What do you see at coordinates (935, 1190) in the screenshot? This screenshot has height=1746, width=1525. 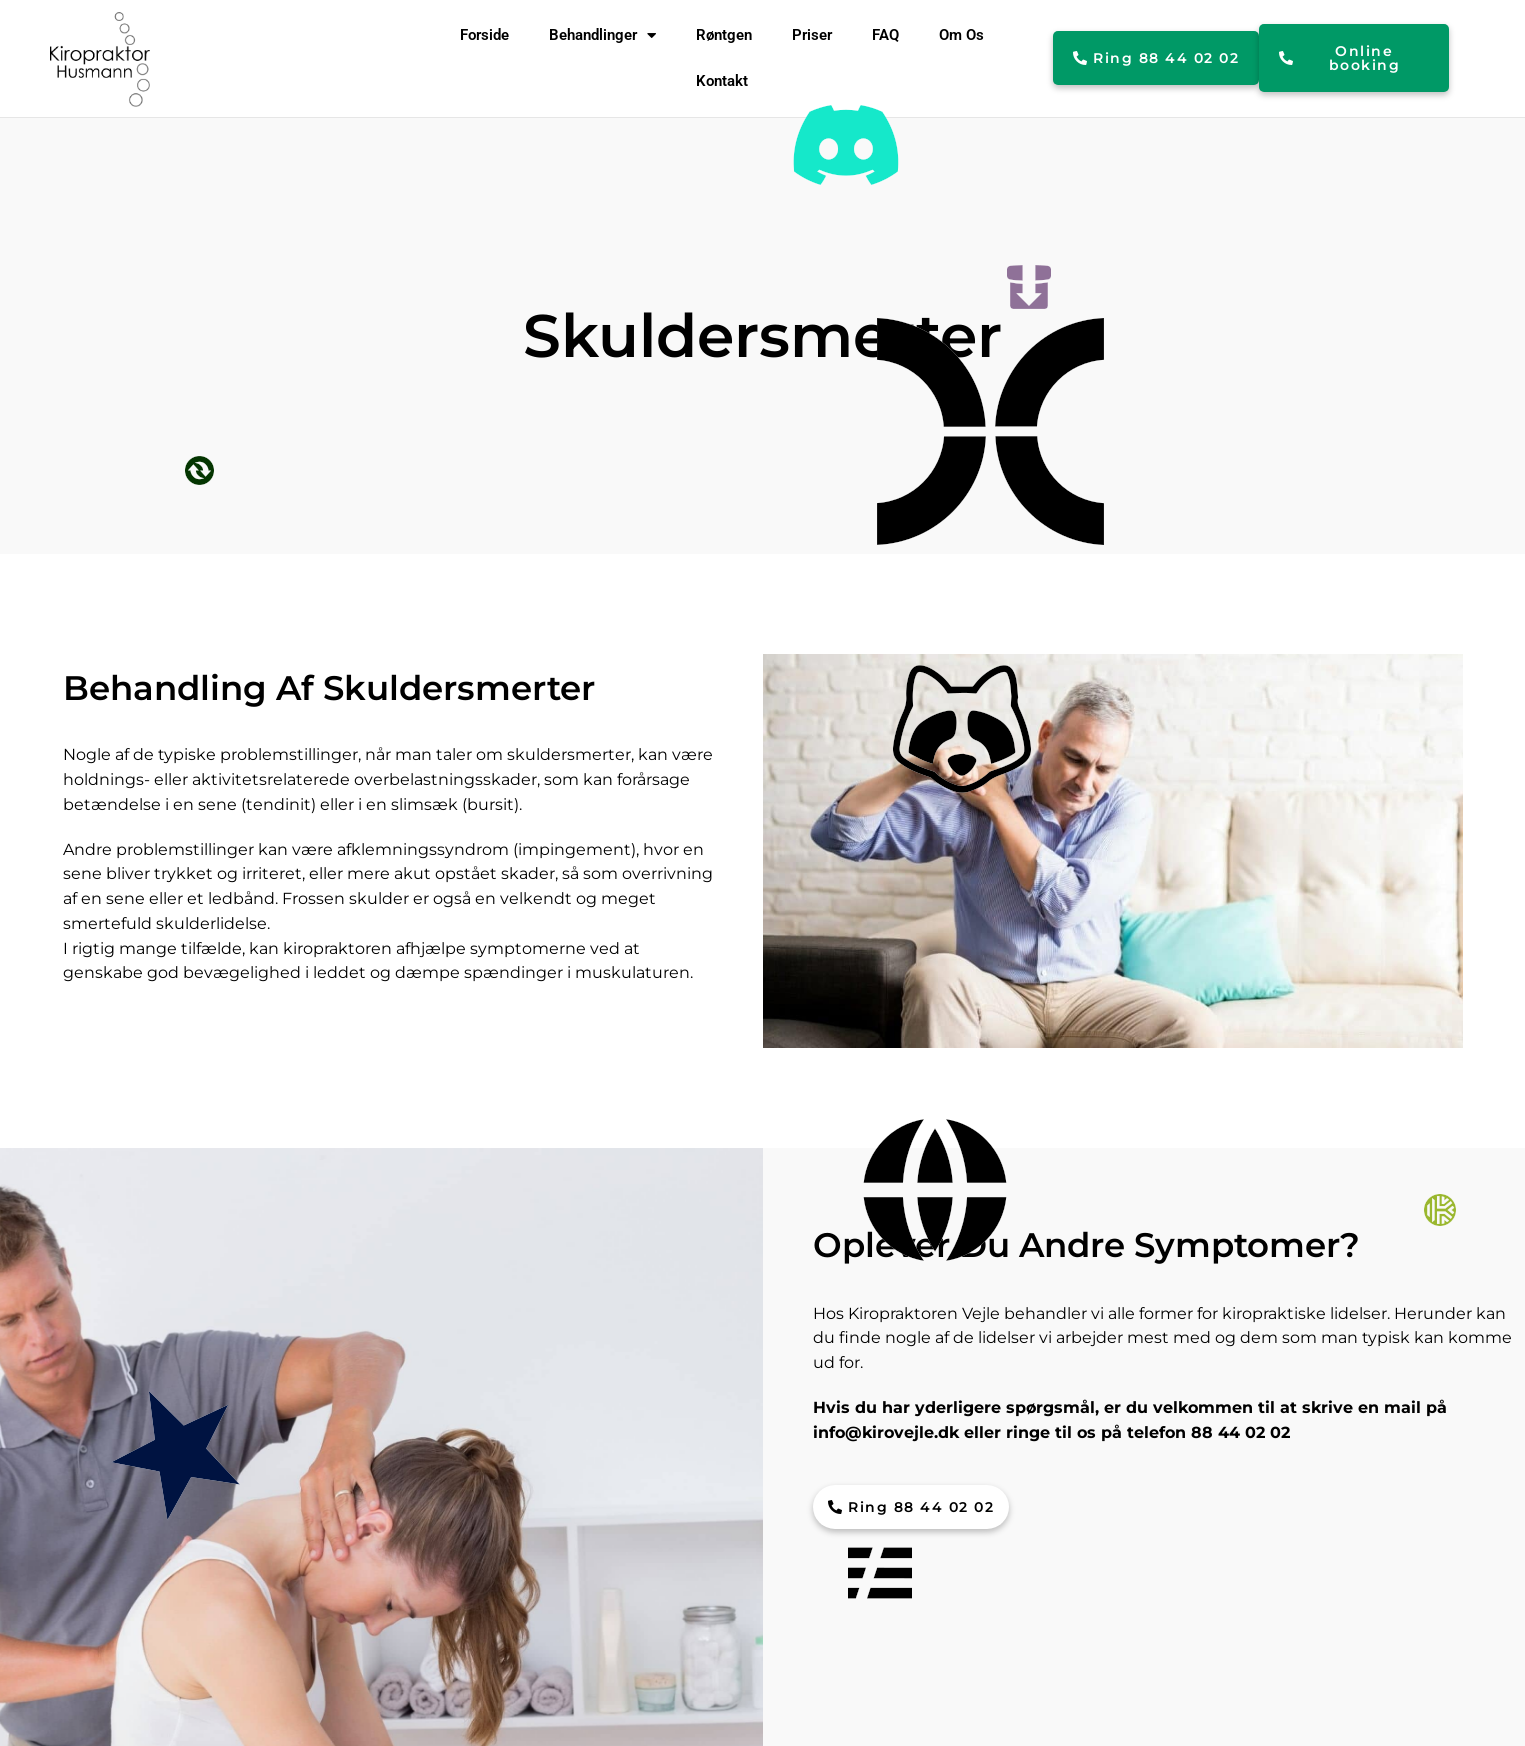 I see `access global or international settings` at bounding box center [935, 1190].